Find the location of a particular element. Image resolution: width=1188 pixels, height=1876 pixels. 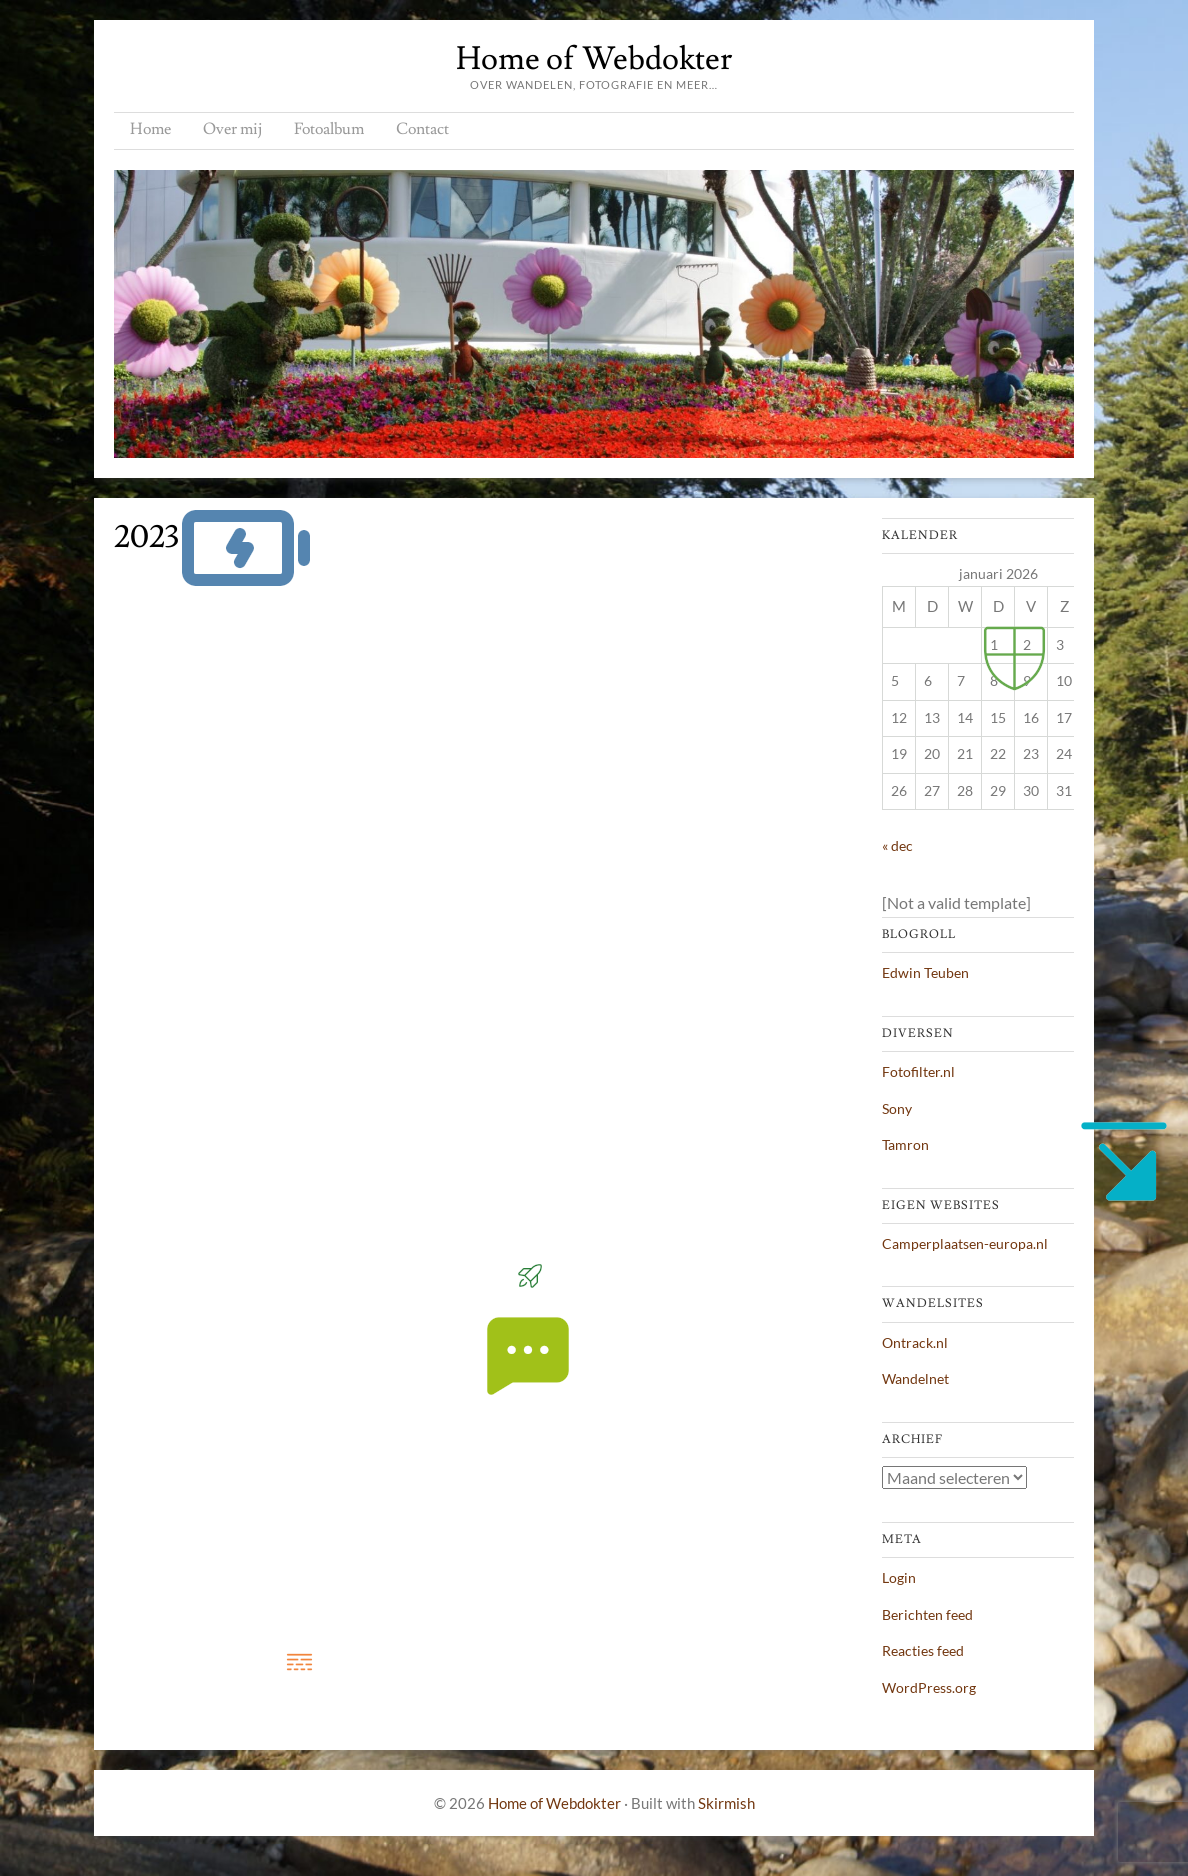

indicates device is currently charging is located at coordinates (246, 548).